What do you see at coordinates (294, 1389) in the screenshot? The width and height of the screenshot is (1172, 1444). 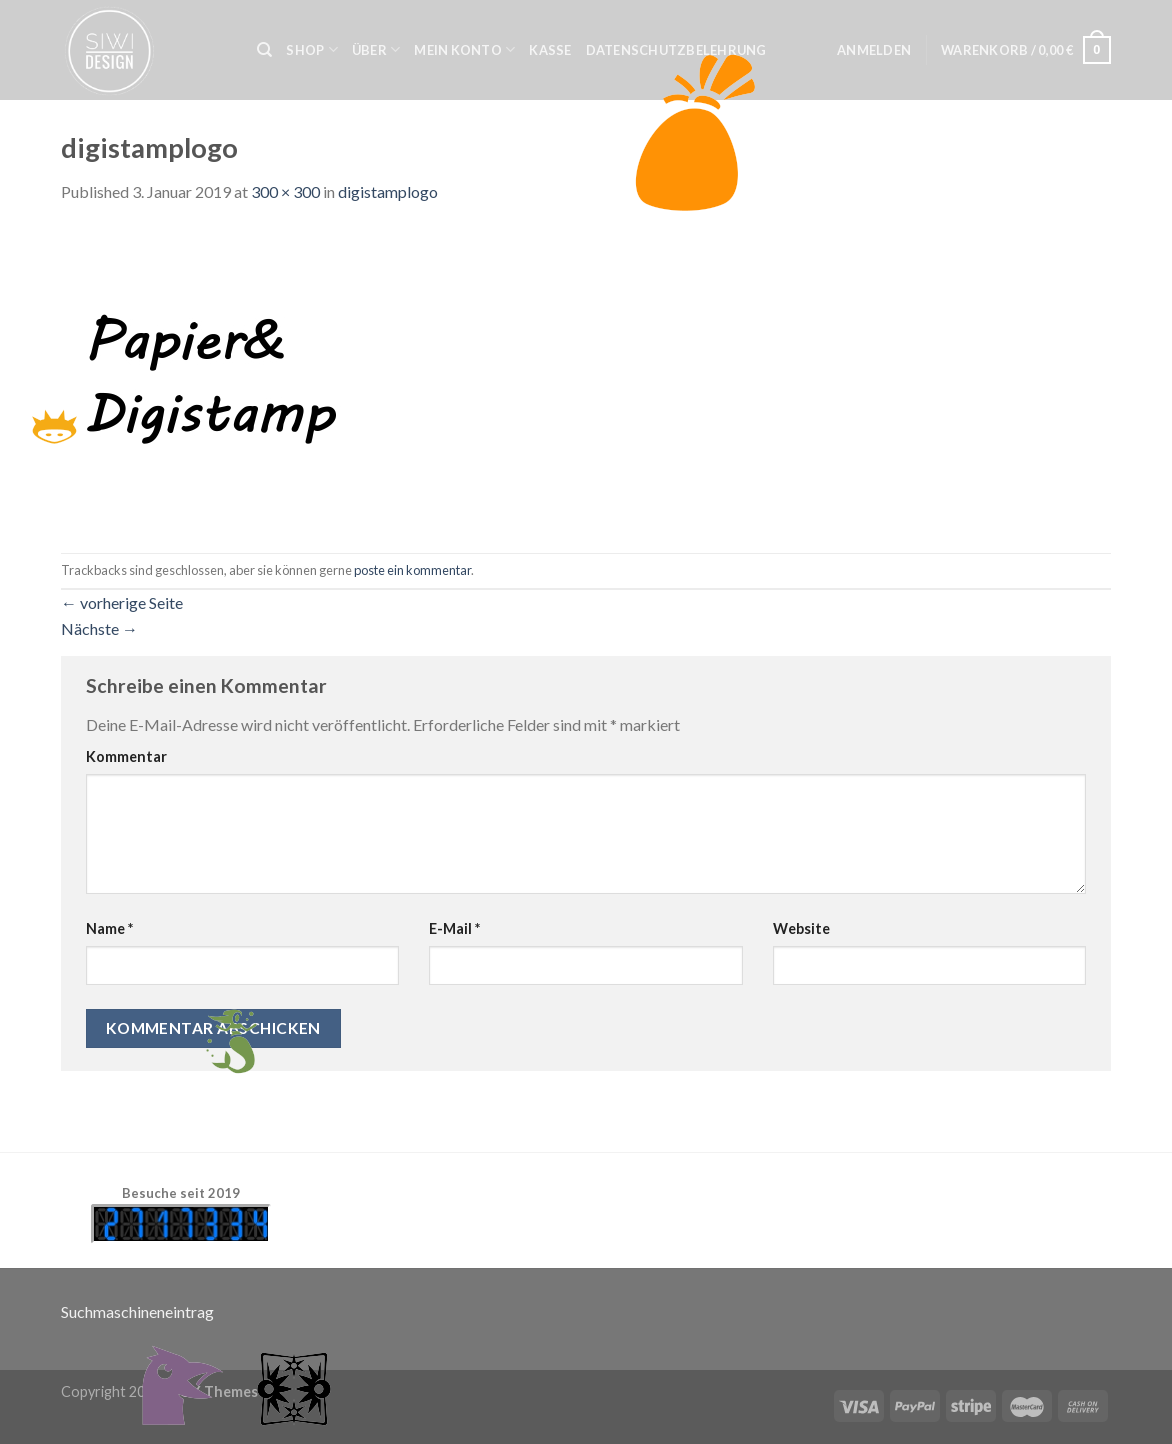 I see `decorative tile or pattern element` at bounding box center [294, 1389].